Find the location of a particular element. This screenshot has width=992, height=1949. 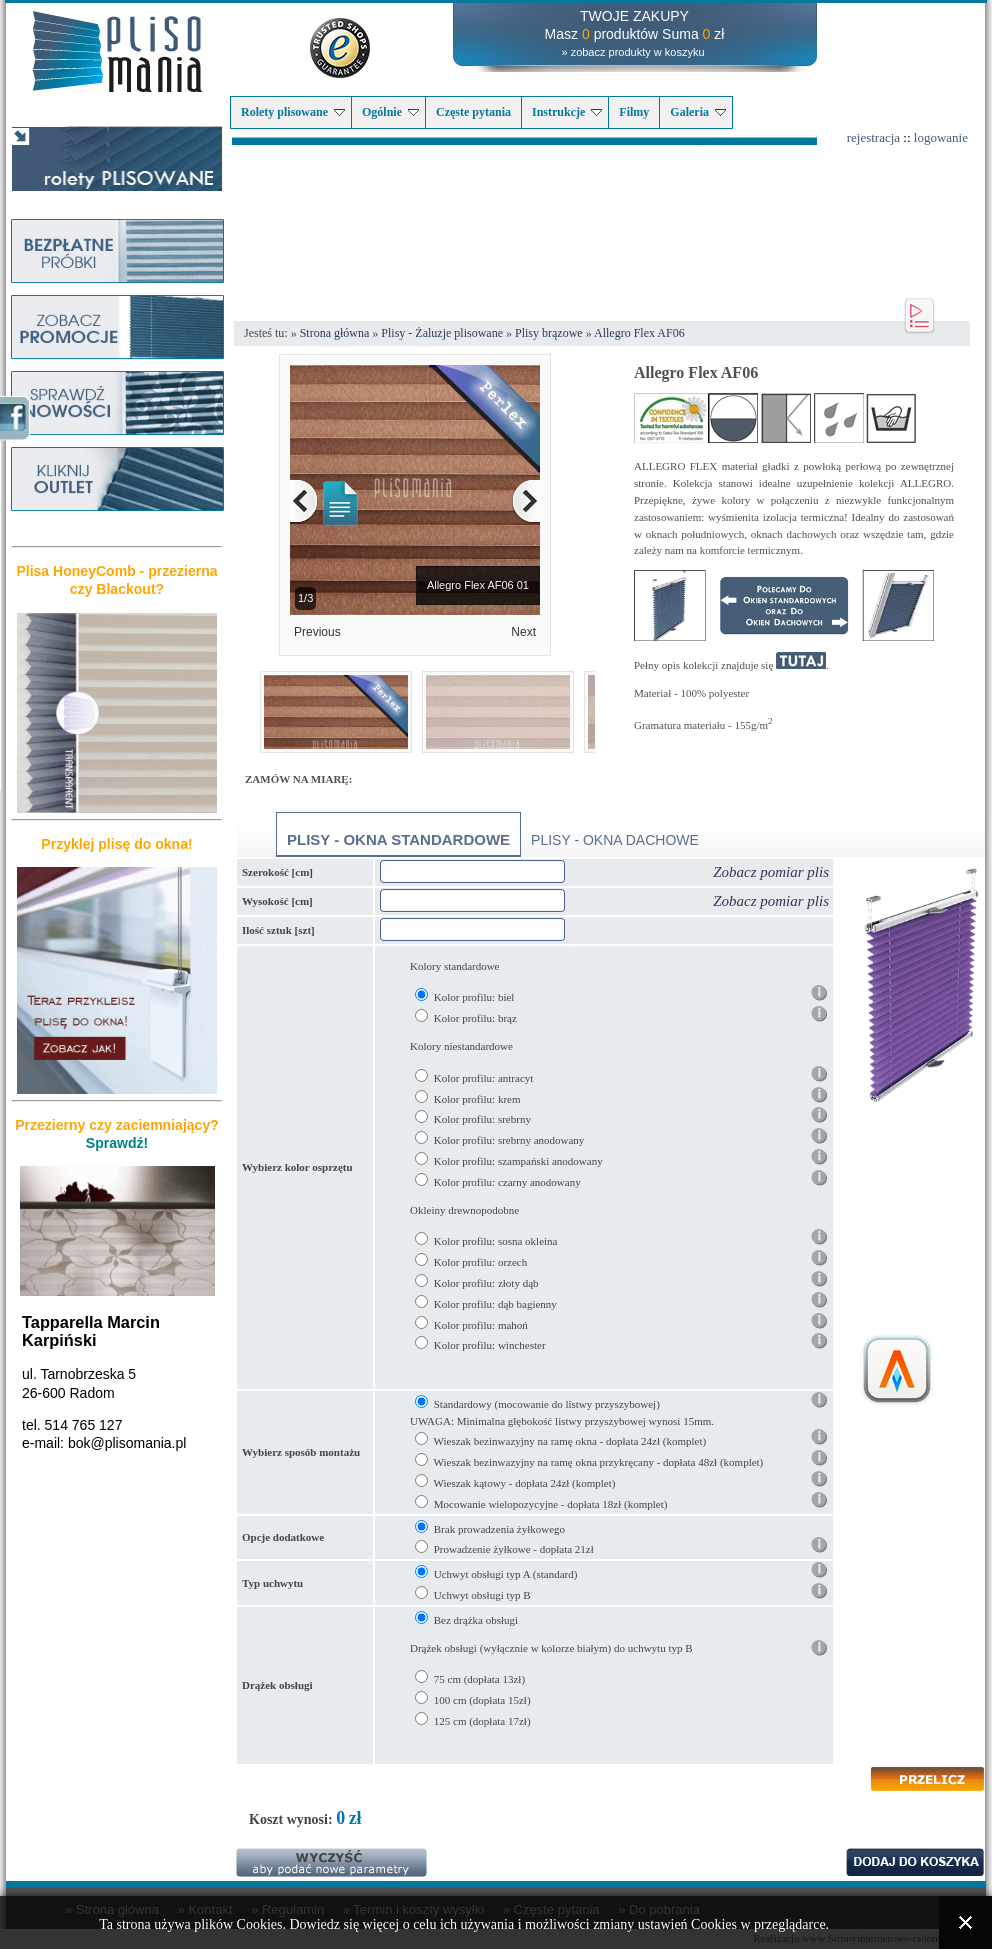

an mp3 playlist file is located at coordinates (919, 315).